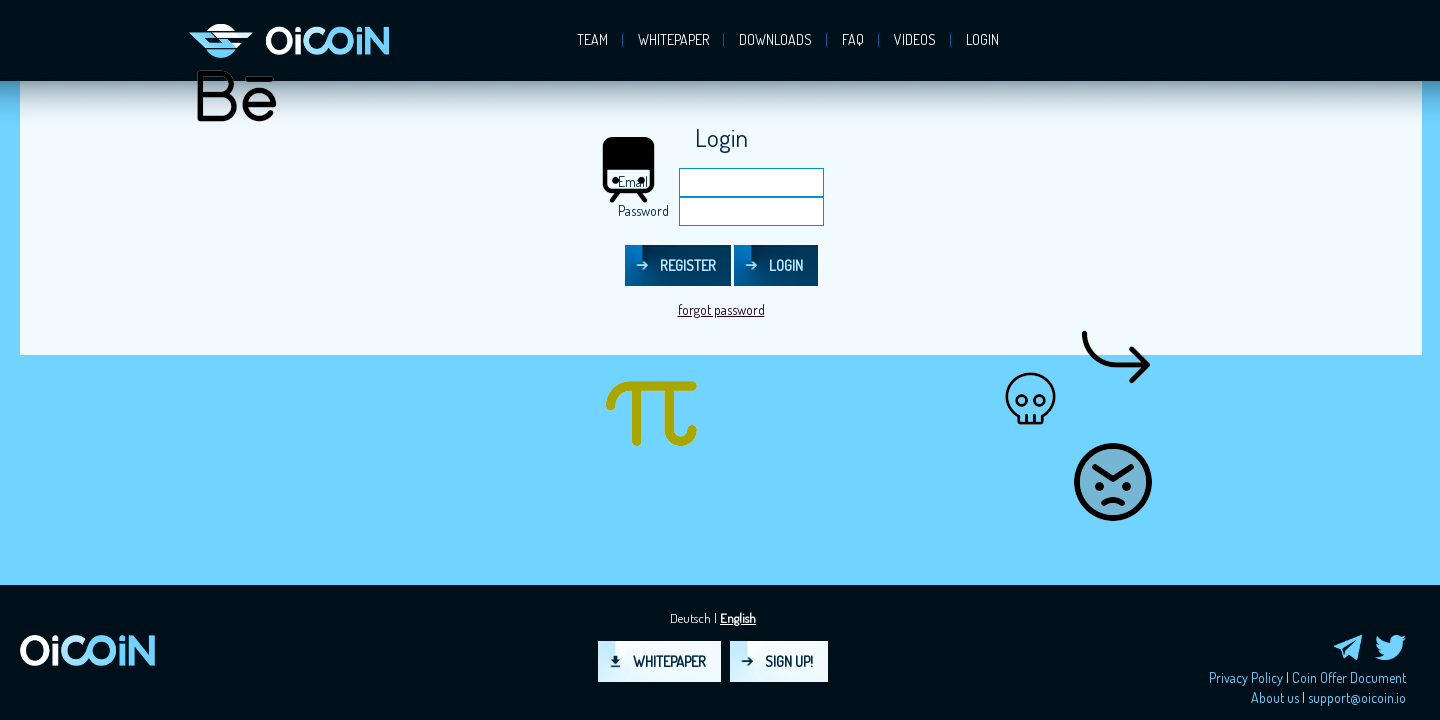 The height and width of the screenshot is (720, 1440). What do you see at coordinates (1113, 482) in the screenshot?
I see `react with anger to a post or message` at bounding box center [1113, 482].